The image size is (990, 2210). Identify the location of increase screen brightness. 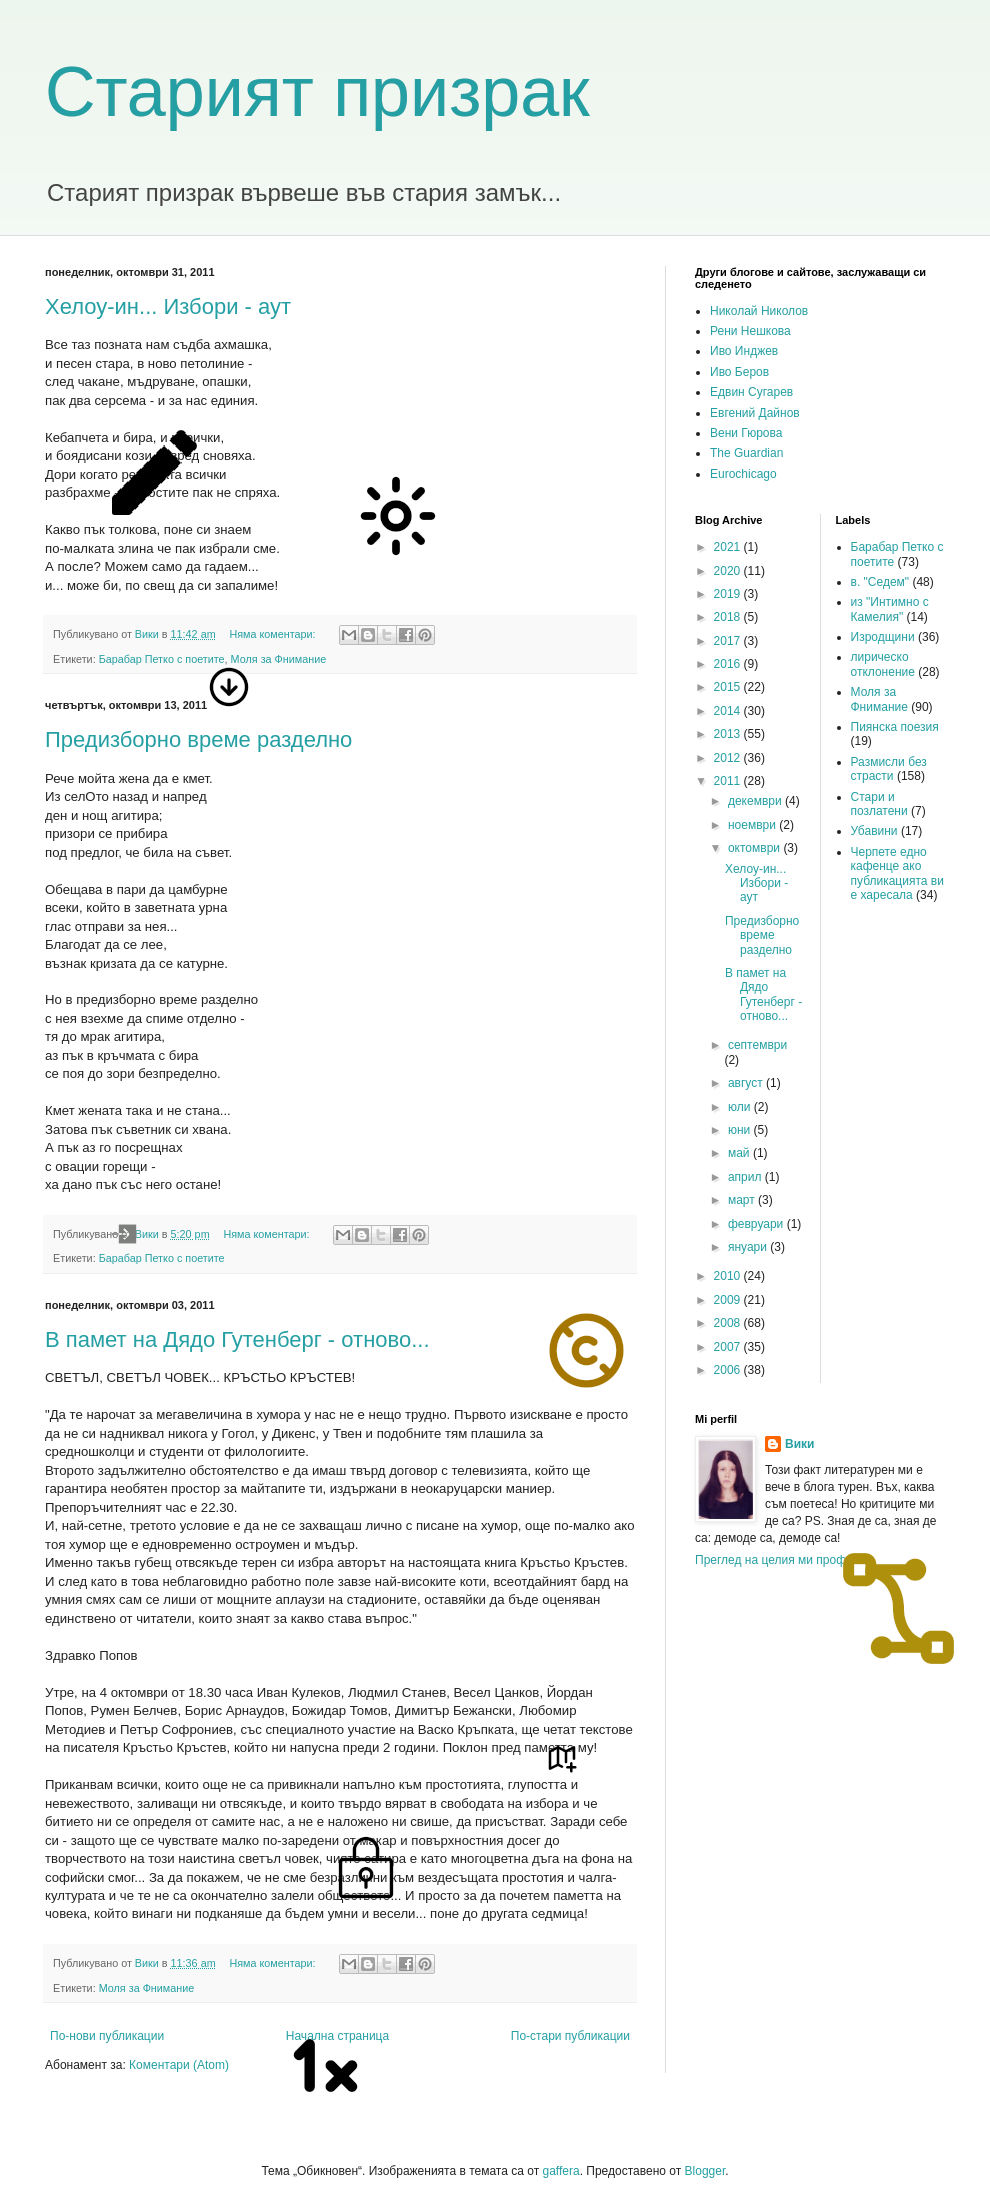
(396, 516).